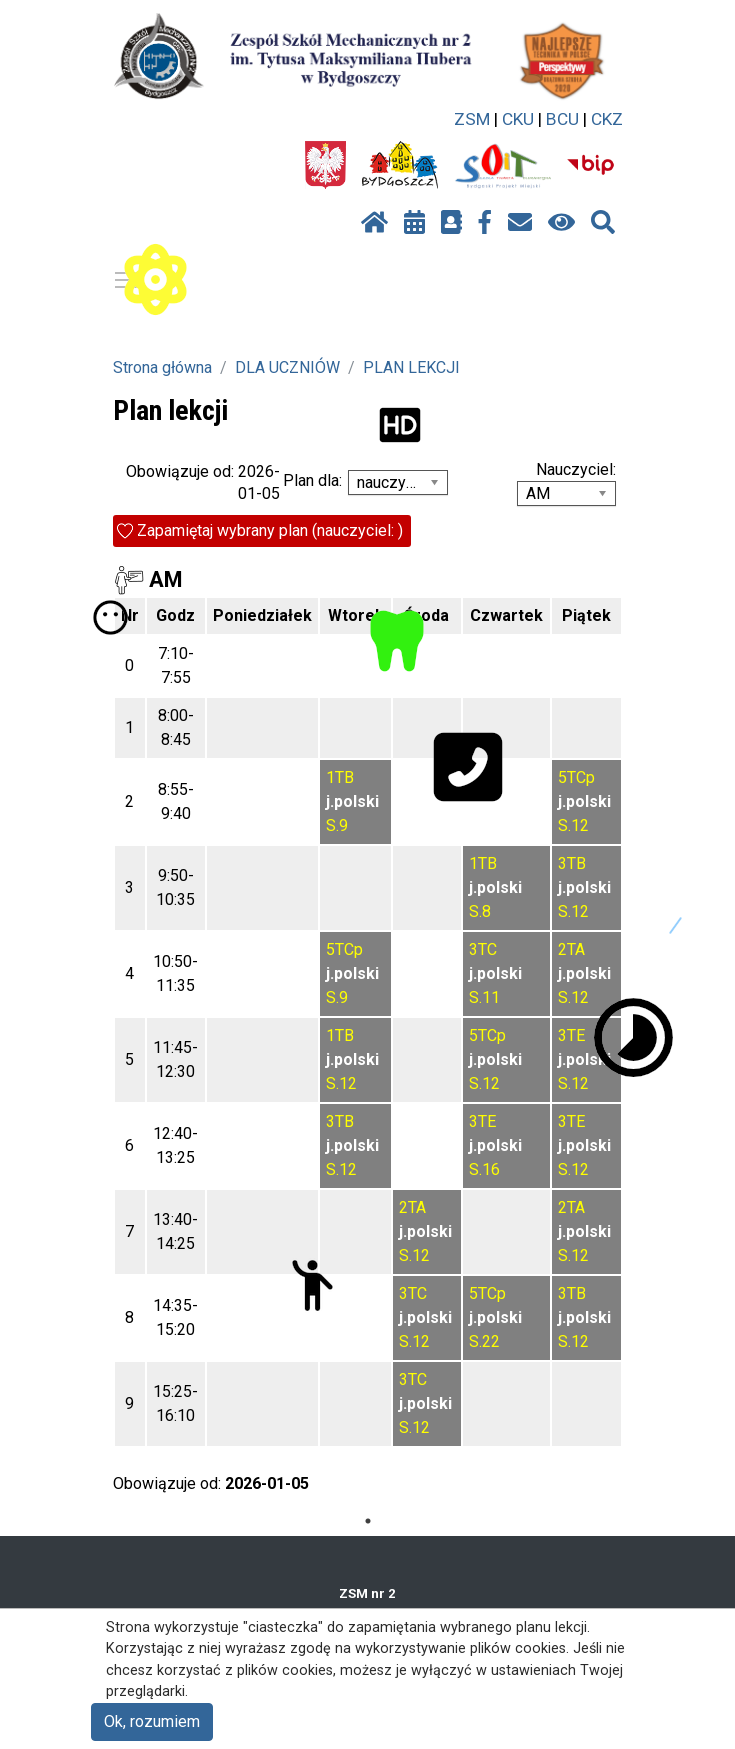 This screenshot has height=1749, width=735. Describe the element at coordinates (312, 1285) in the screenshot. I see `access social or people-related features` at that location.